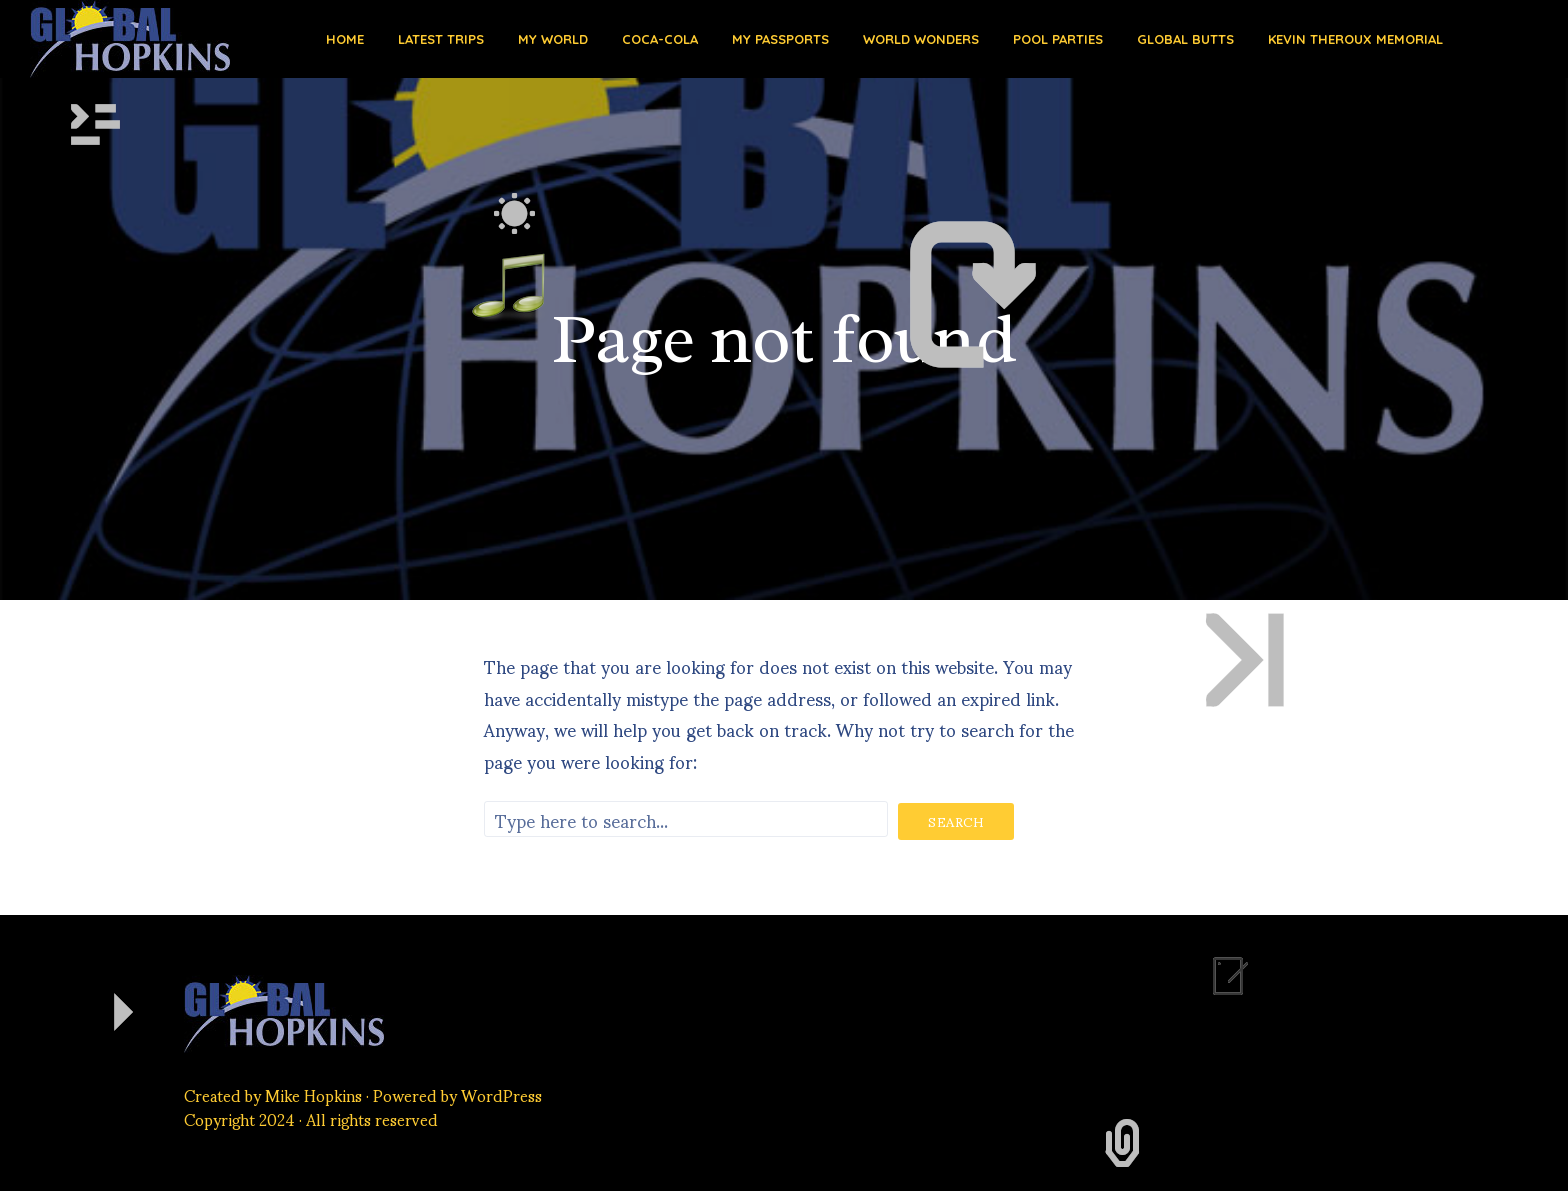 Image resolution: width=1568 pixels, height=1191 pixels. I want to click on indicates a connected PDA or tablet device, so click(1228, 975).